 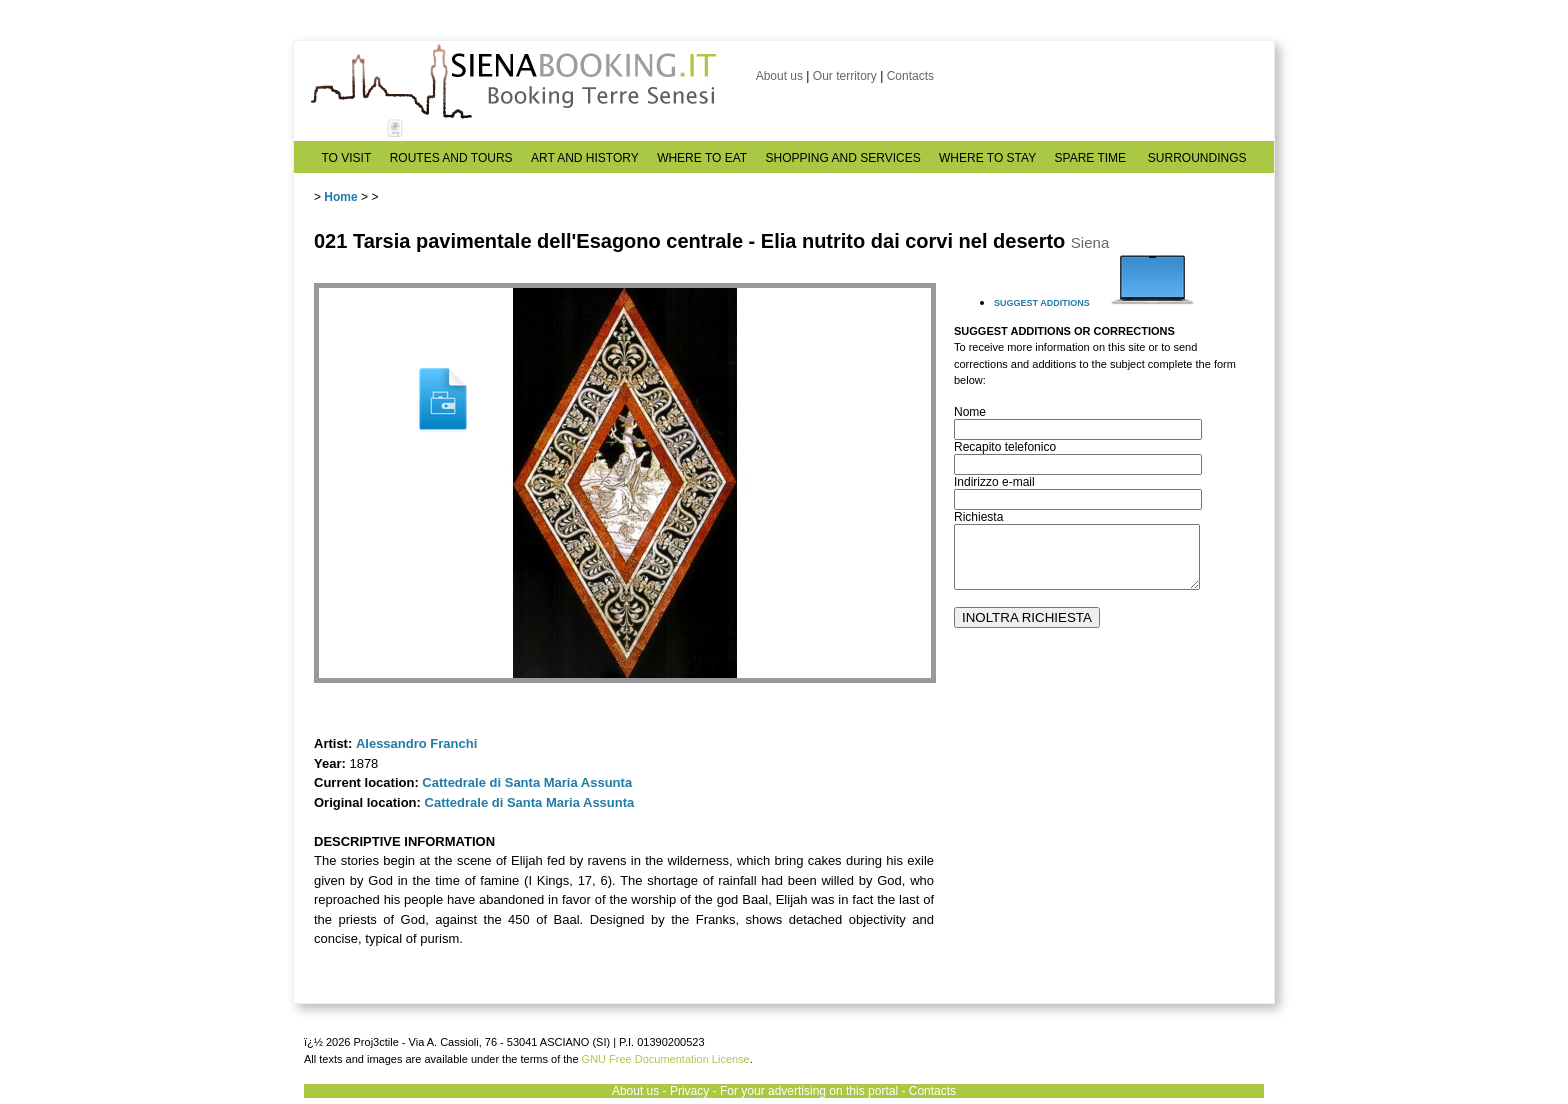 I want to click on apple wallet pass file, so click(x=443, y=400).